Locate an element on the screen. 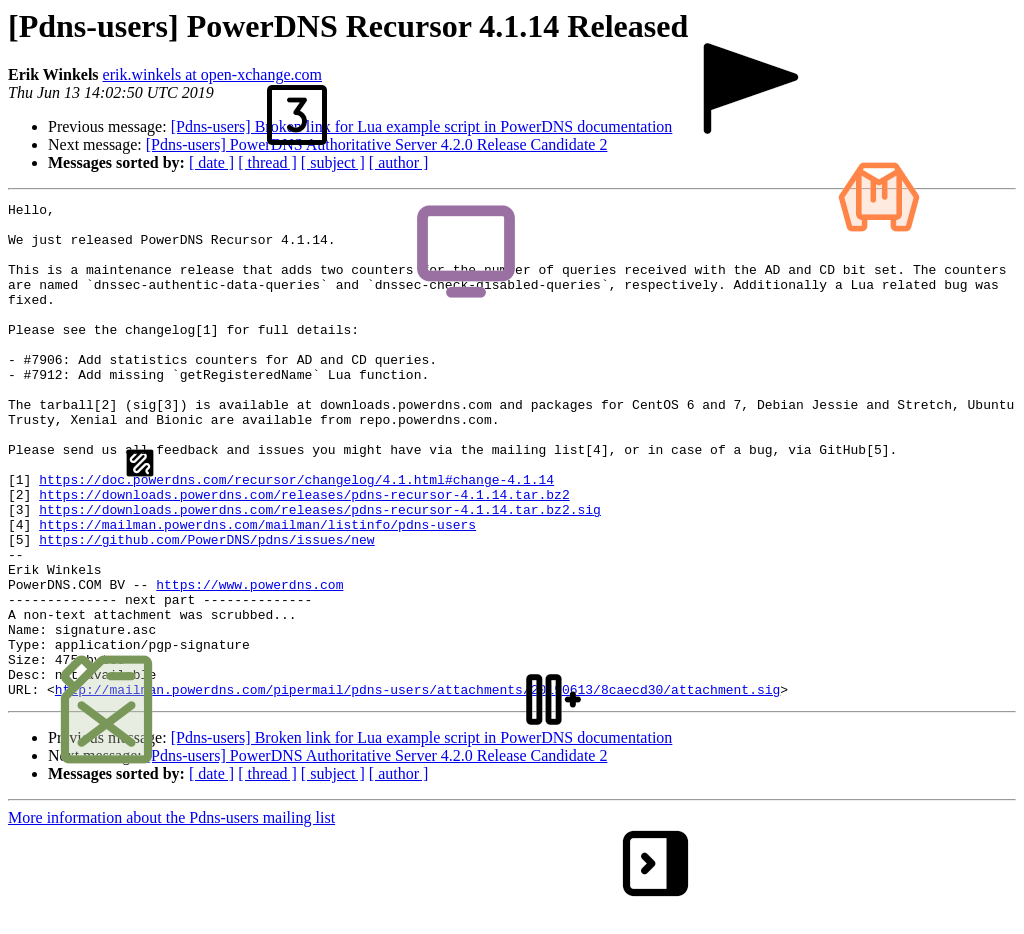  add a new column to the right is located at coordinates (549, 699).